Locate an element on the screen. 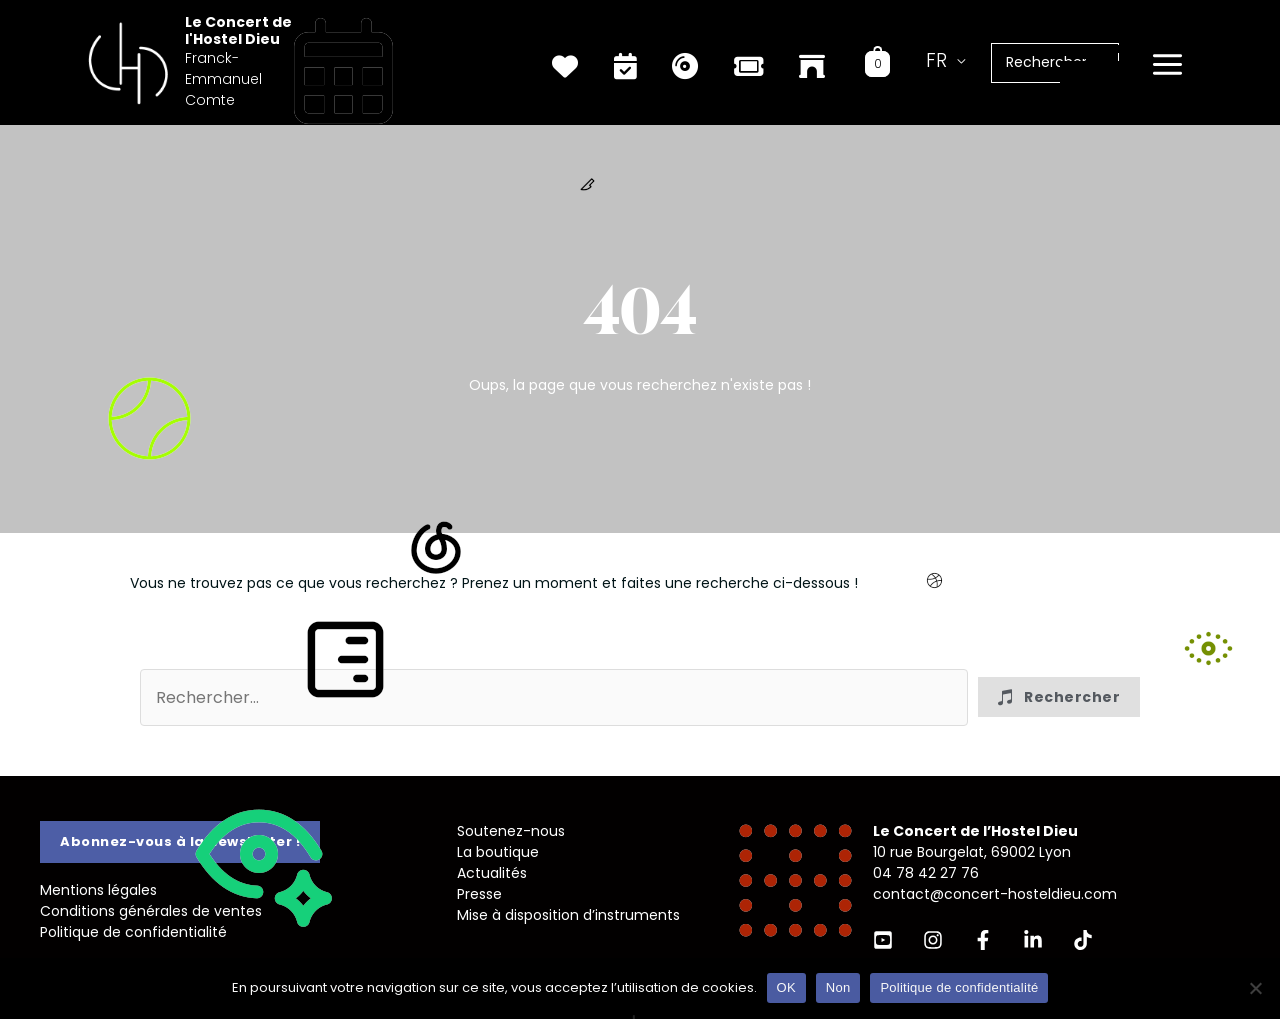 Image resolution: width=1280 pixels, height=1019 pixels. slice or cut selected content is located at coordinates (587, 184).